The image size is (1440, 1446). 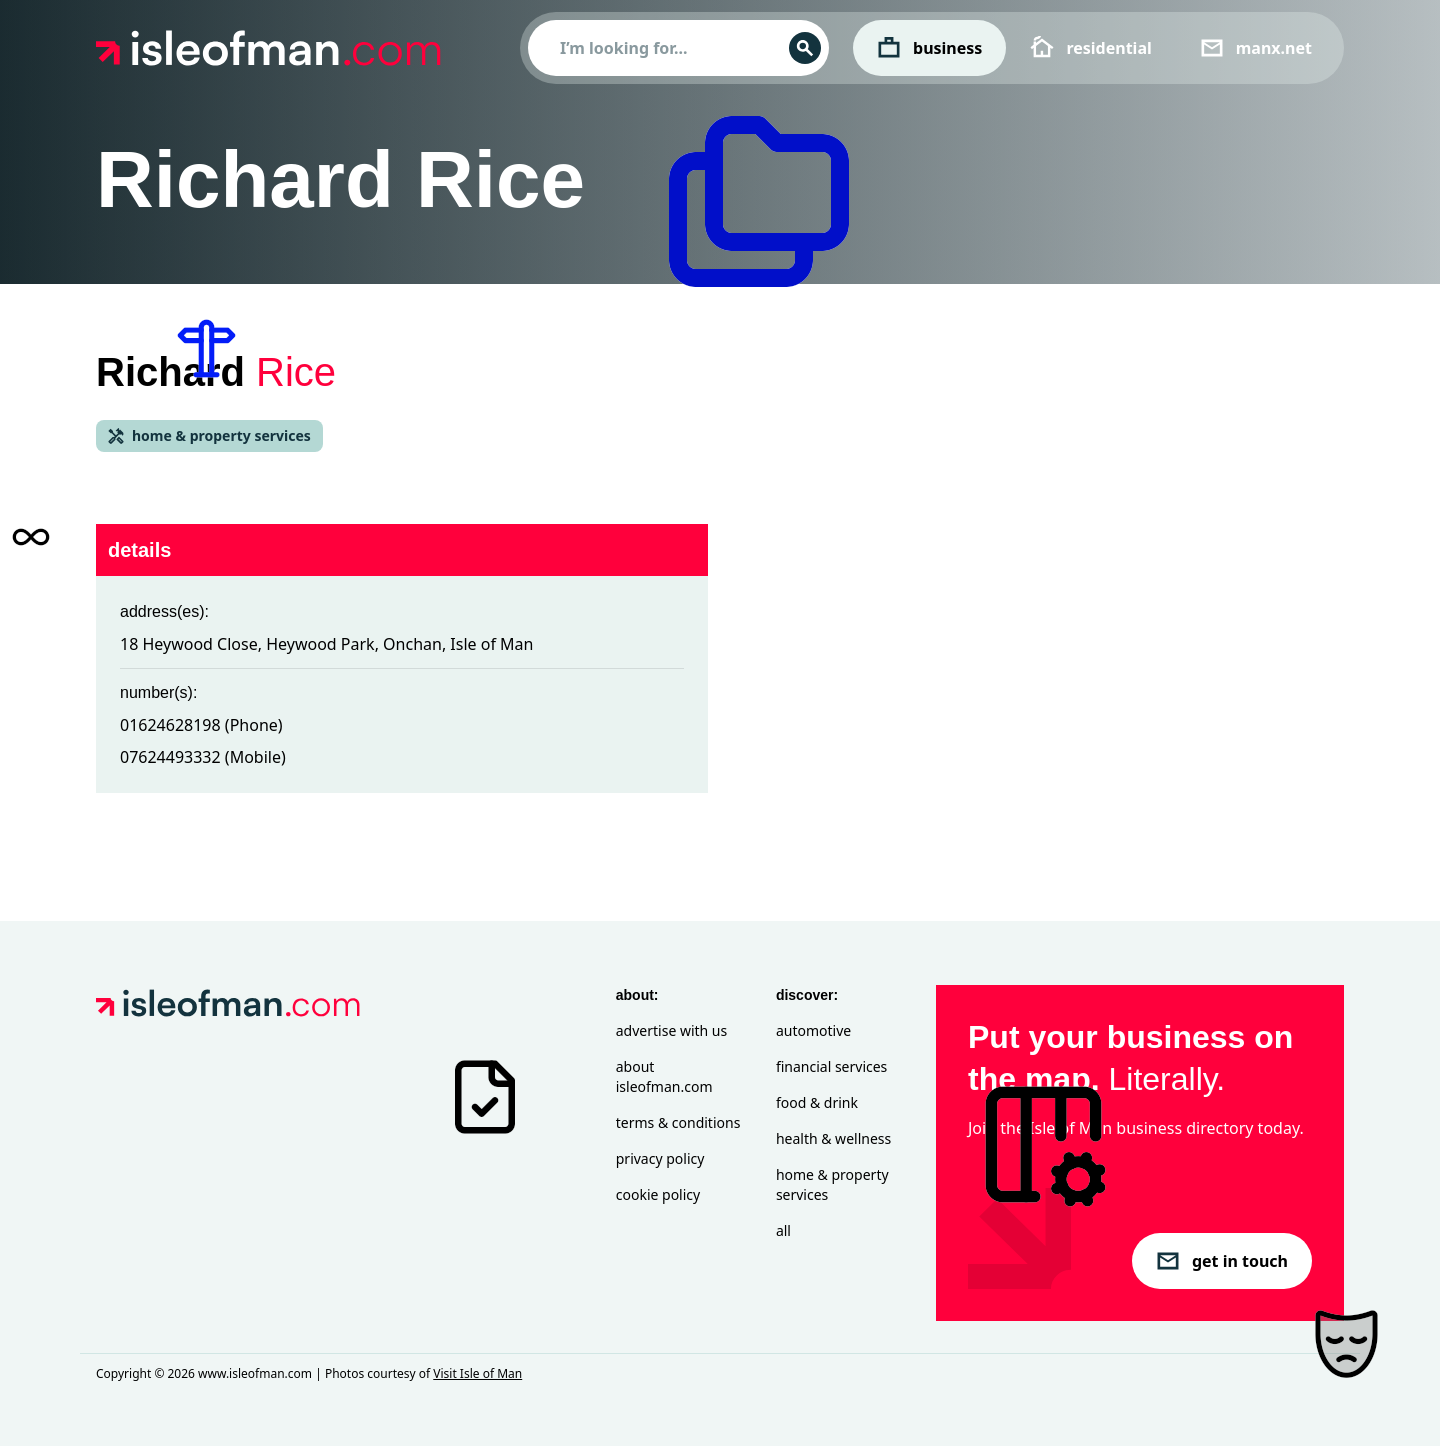 I want to click on access navigation or directions, so click(x=206, y=348).